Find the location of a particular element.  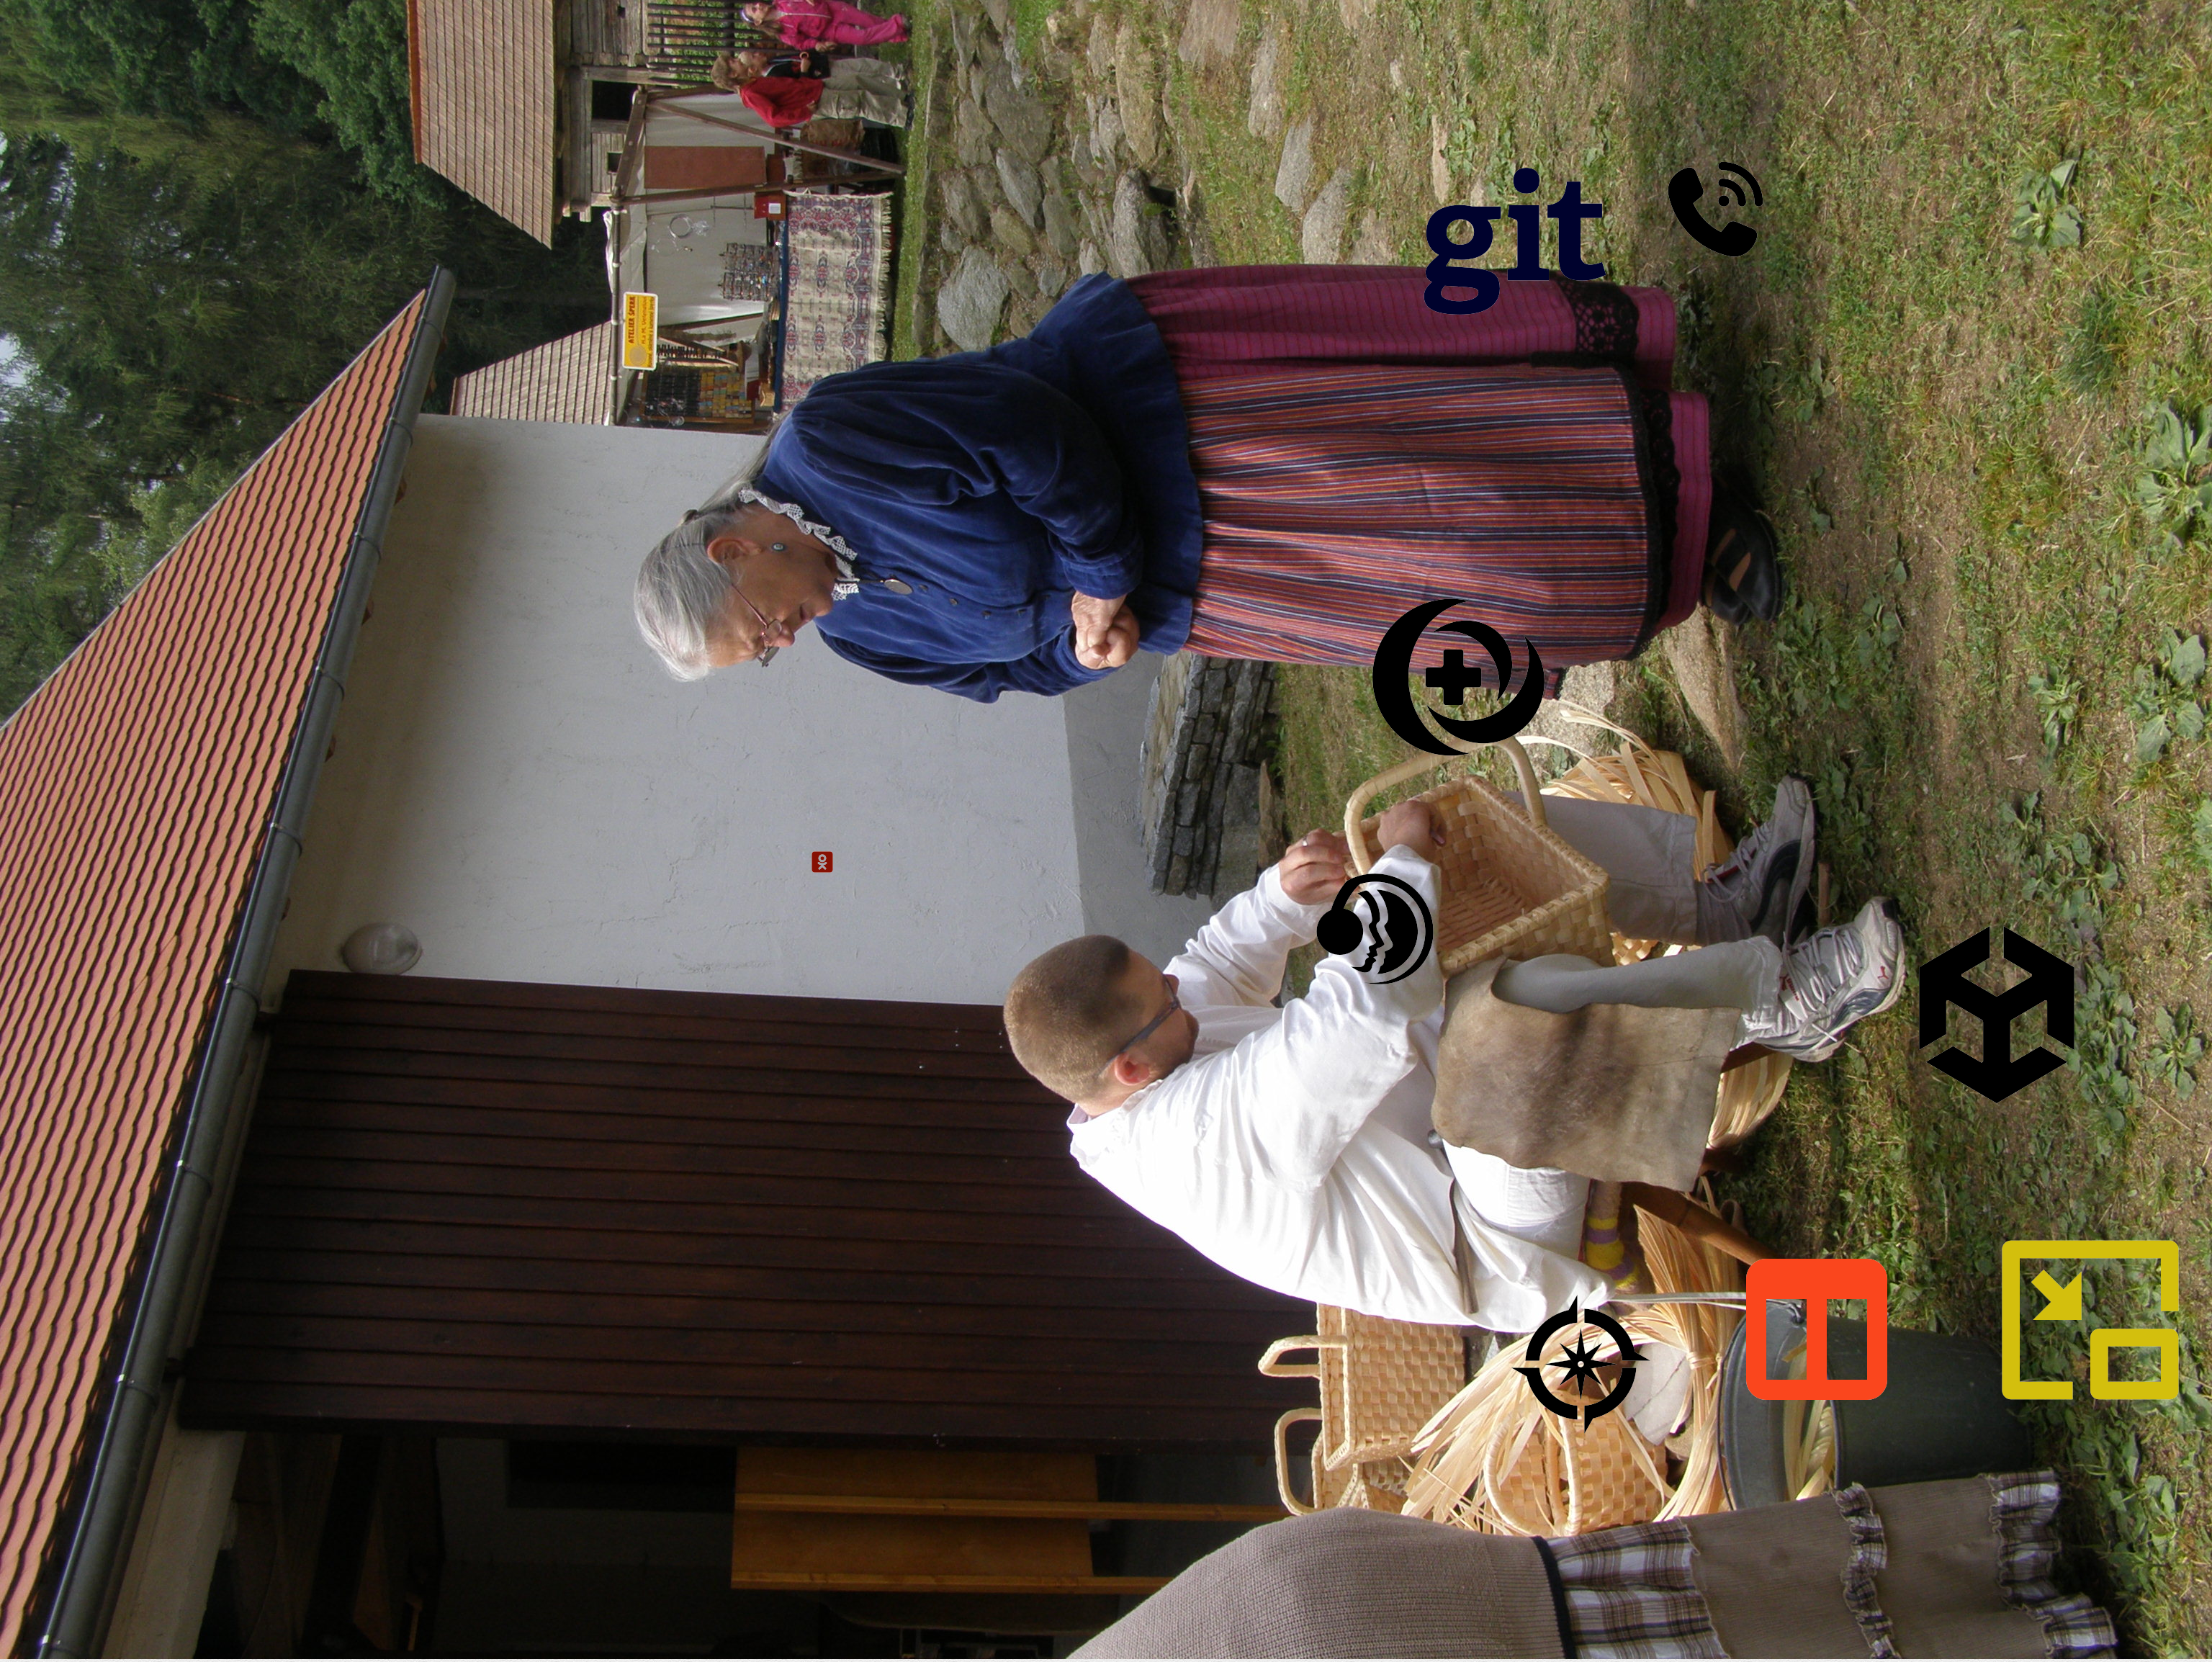

indicates an active or ongoing call is located at coordinates (1712, 212).